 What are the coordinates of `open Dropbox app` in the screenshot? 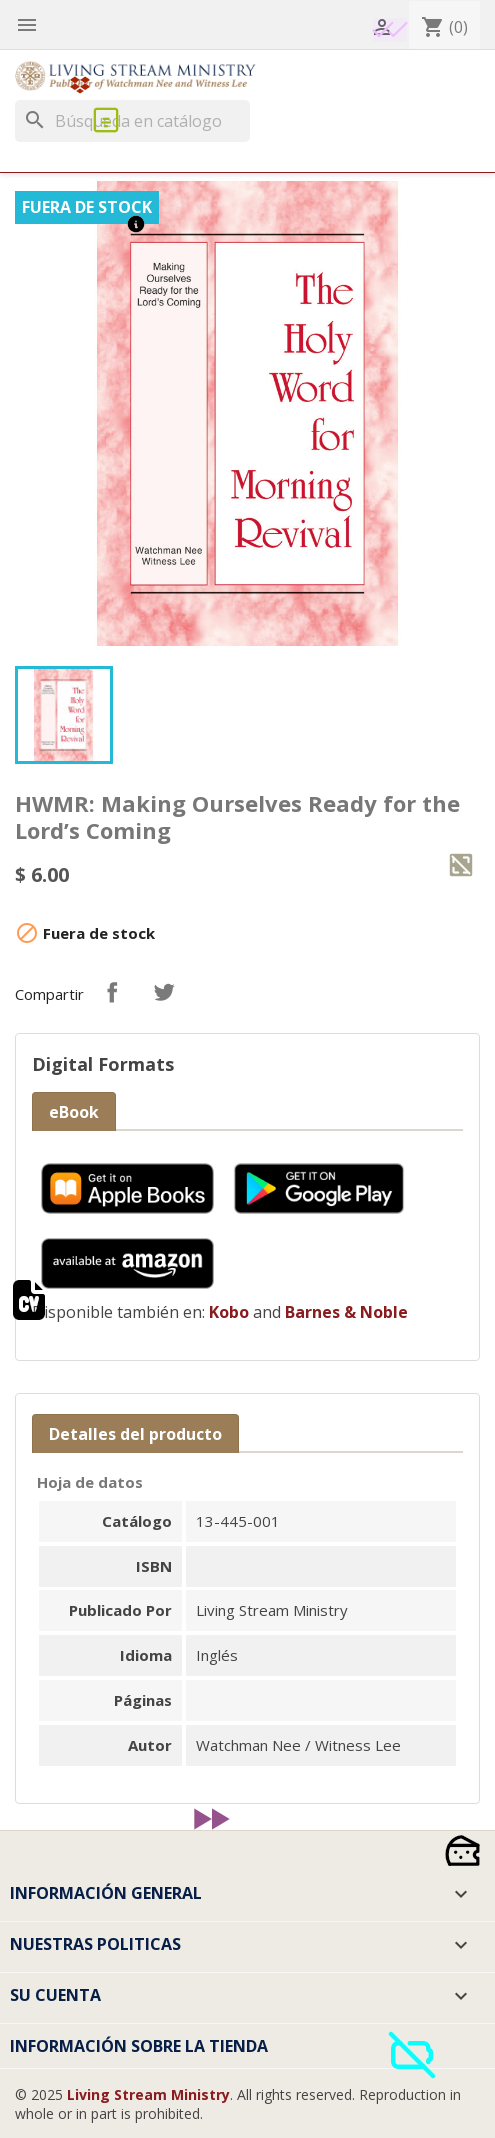 It's located at (80, 84).